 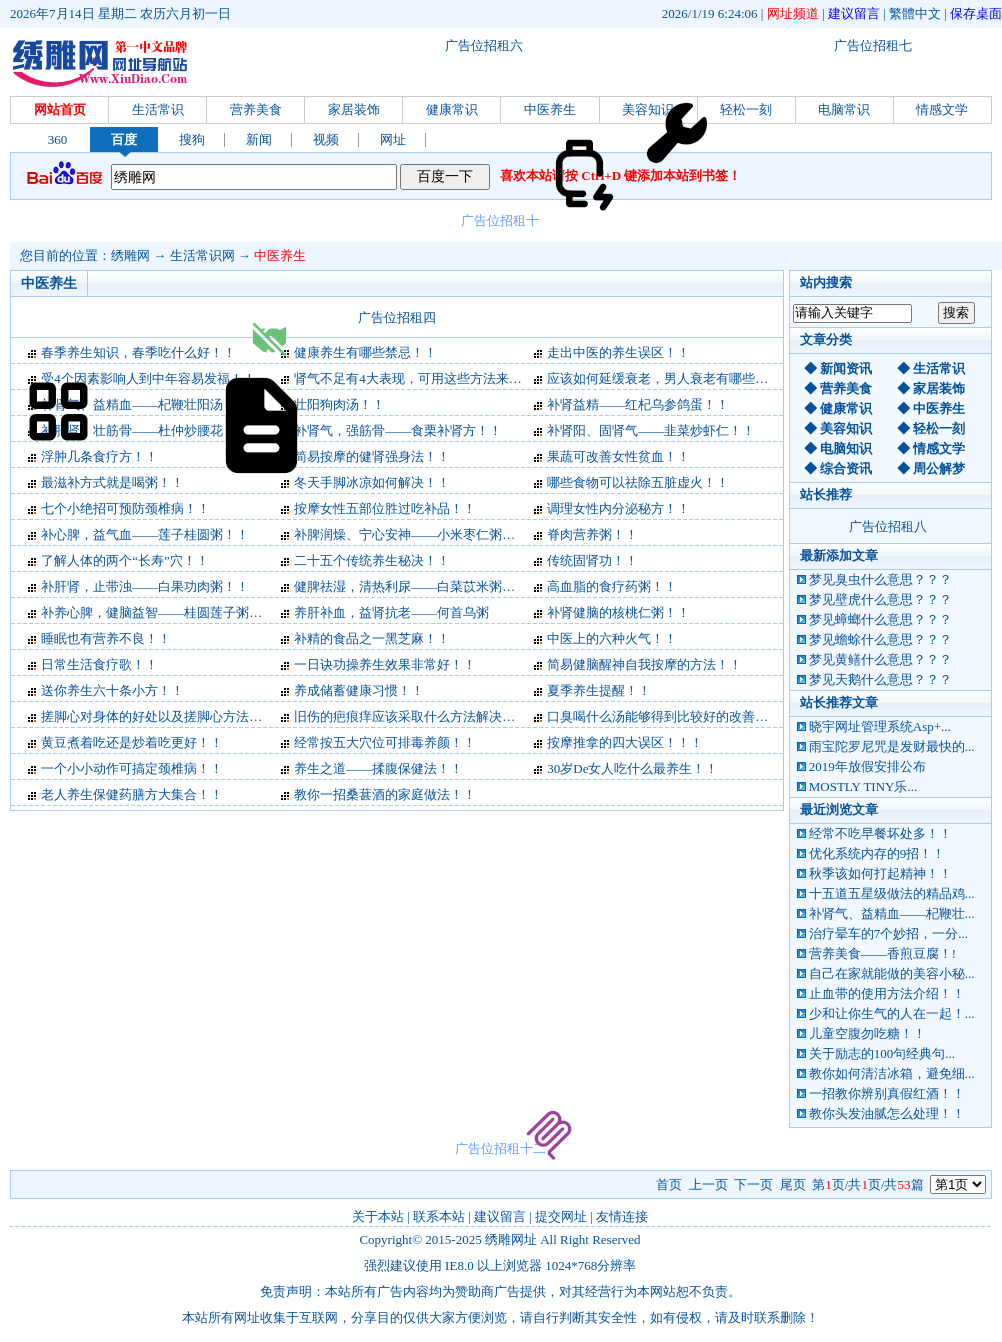 I want to click on indicates a canceled or declined agreement, so click(x=269, y=339).